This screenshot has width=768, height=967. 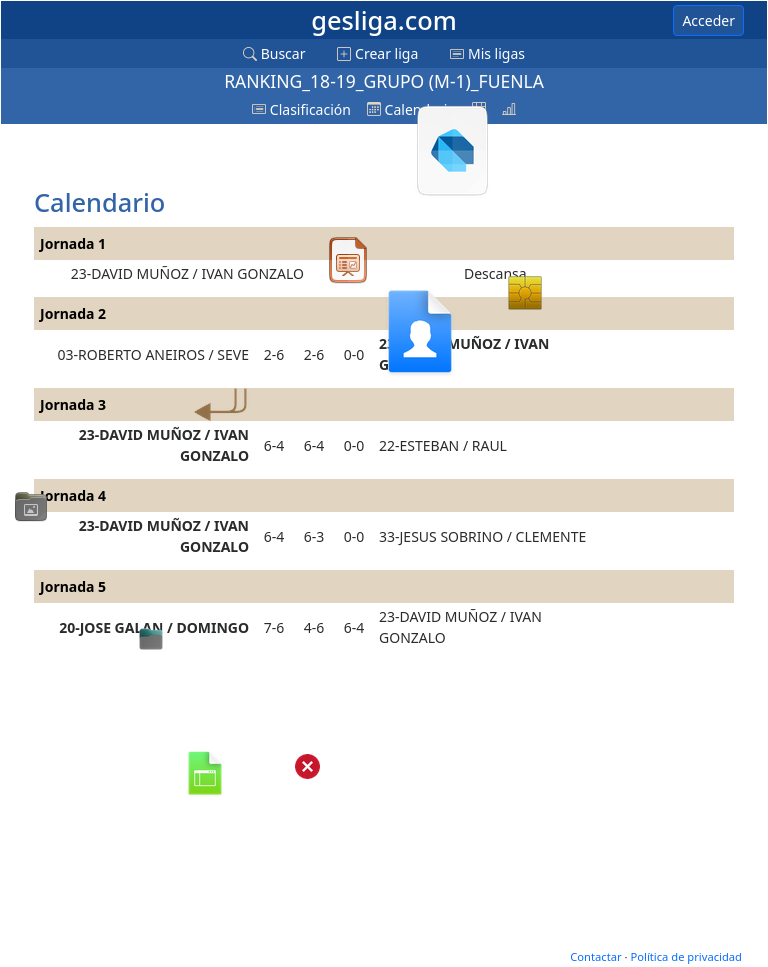 I want to click on reply to all recipients in an email thread, so click(x=219, y=404).